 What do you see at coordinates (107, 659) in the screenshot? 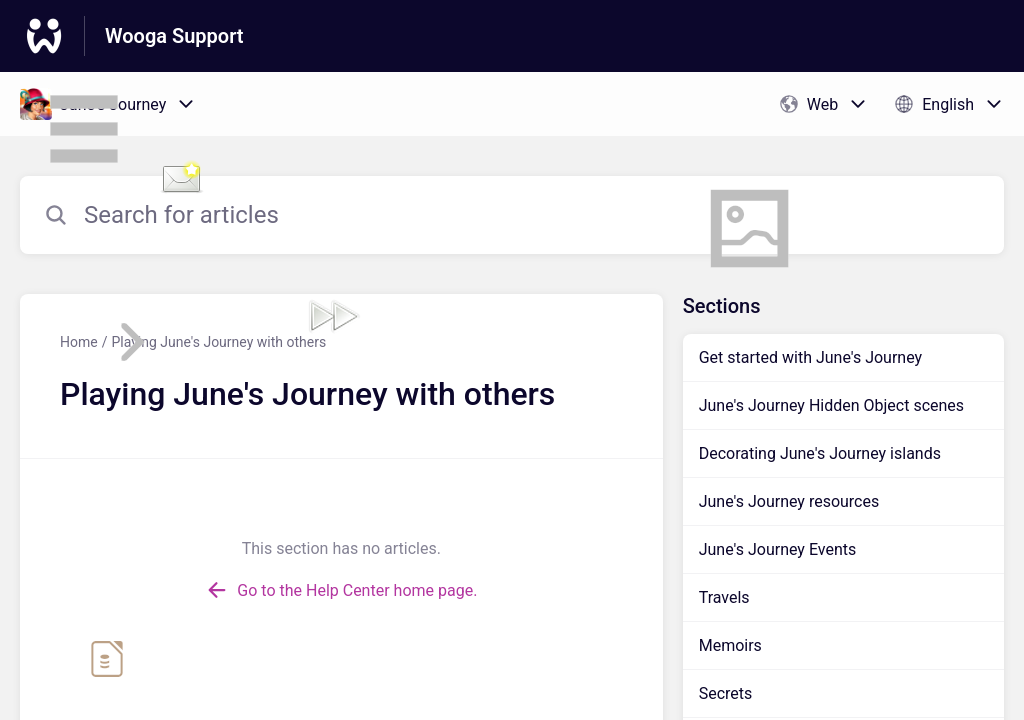
I see `open libreoffice base database application` at bounding box center [107, 659].